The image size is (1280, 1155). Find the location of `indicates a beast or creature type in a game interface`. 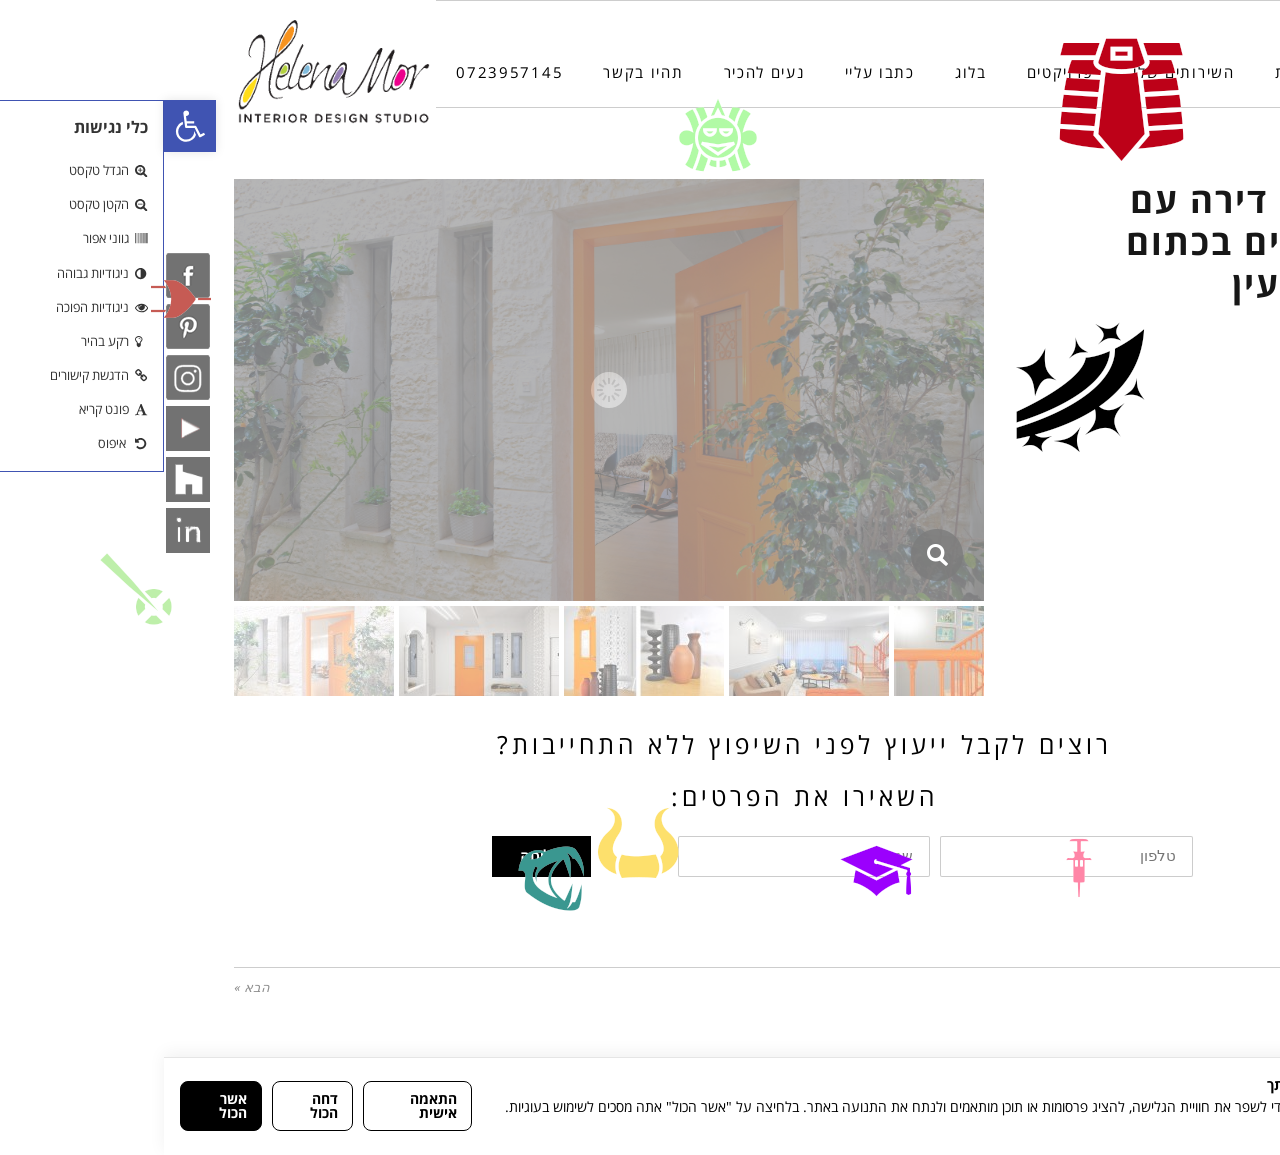

indicates a beast or creature type in a game interface is located at coordinates (551, 878).